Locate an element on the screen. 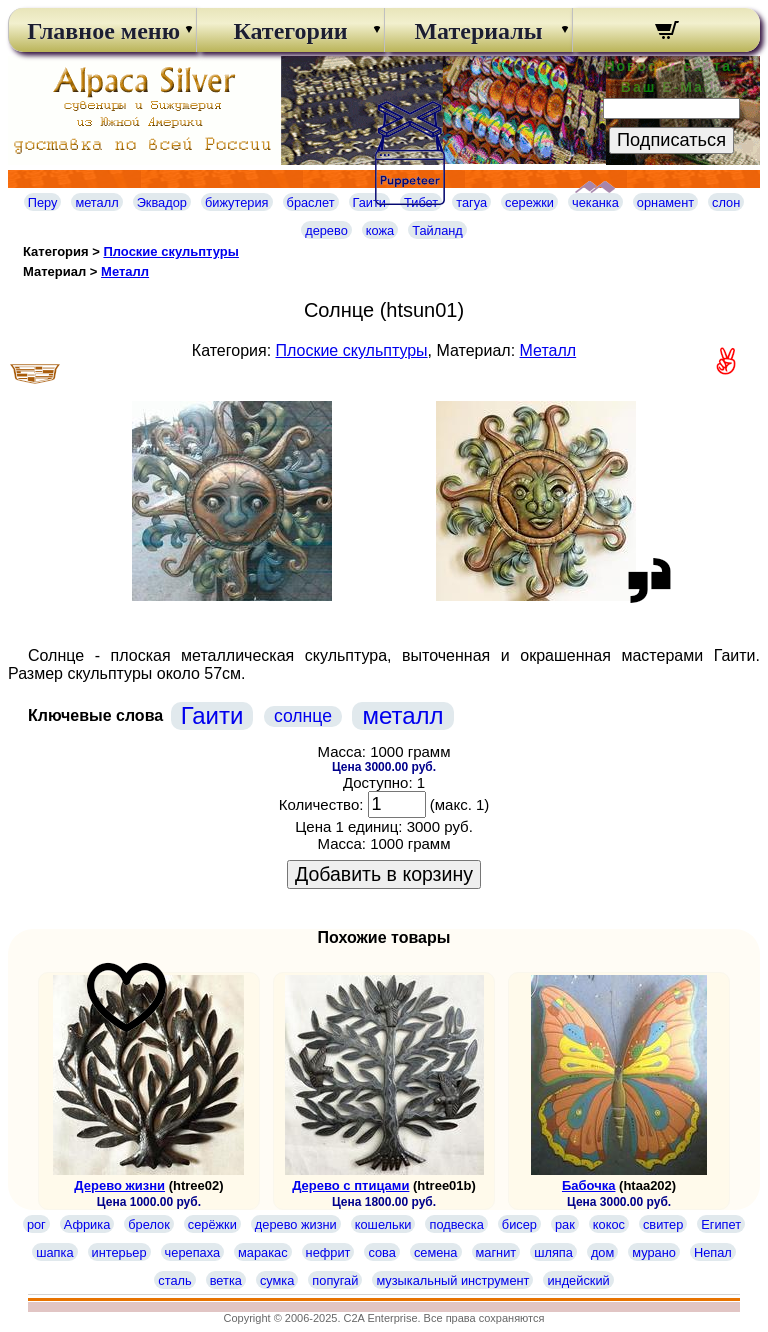  cadillac brand logo is located at coordinates (35, 374).